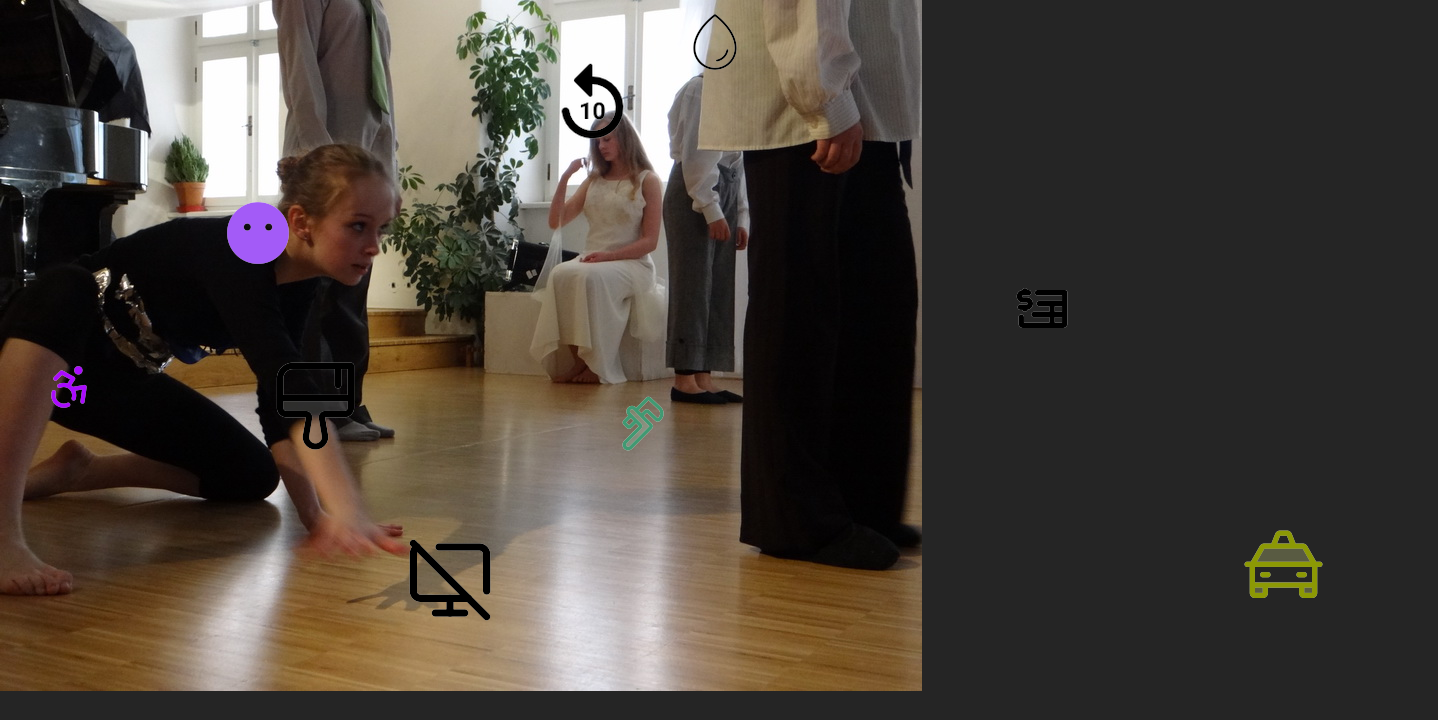  What do you see at coordinates (640, 423) in the screenshot?
I see `access tools or settings` at bounding box center [640, 423].